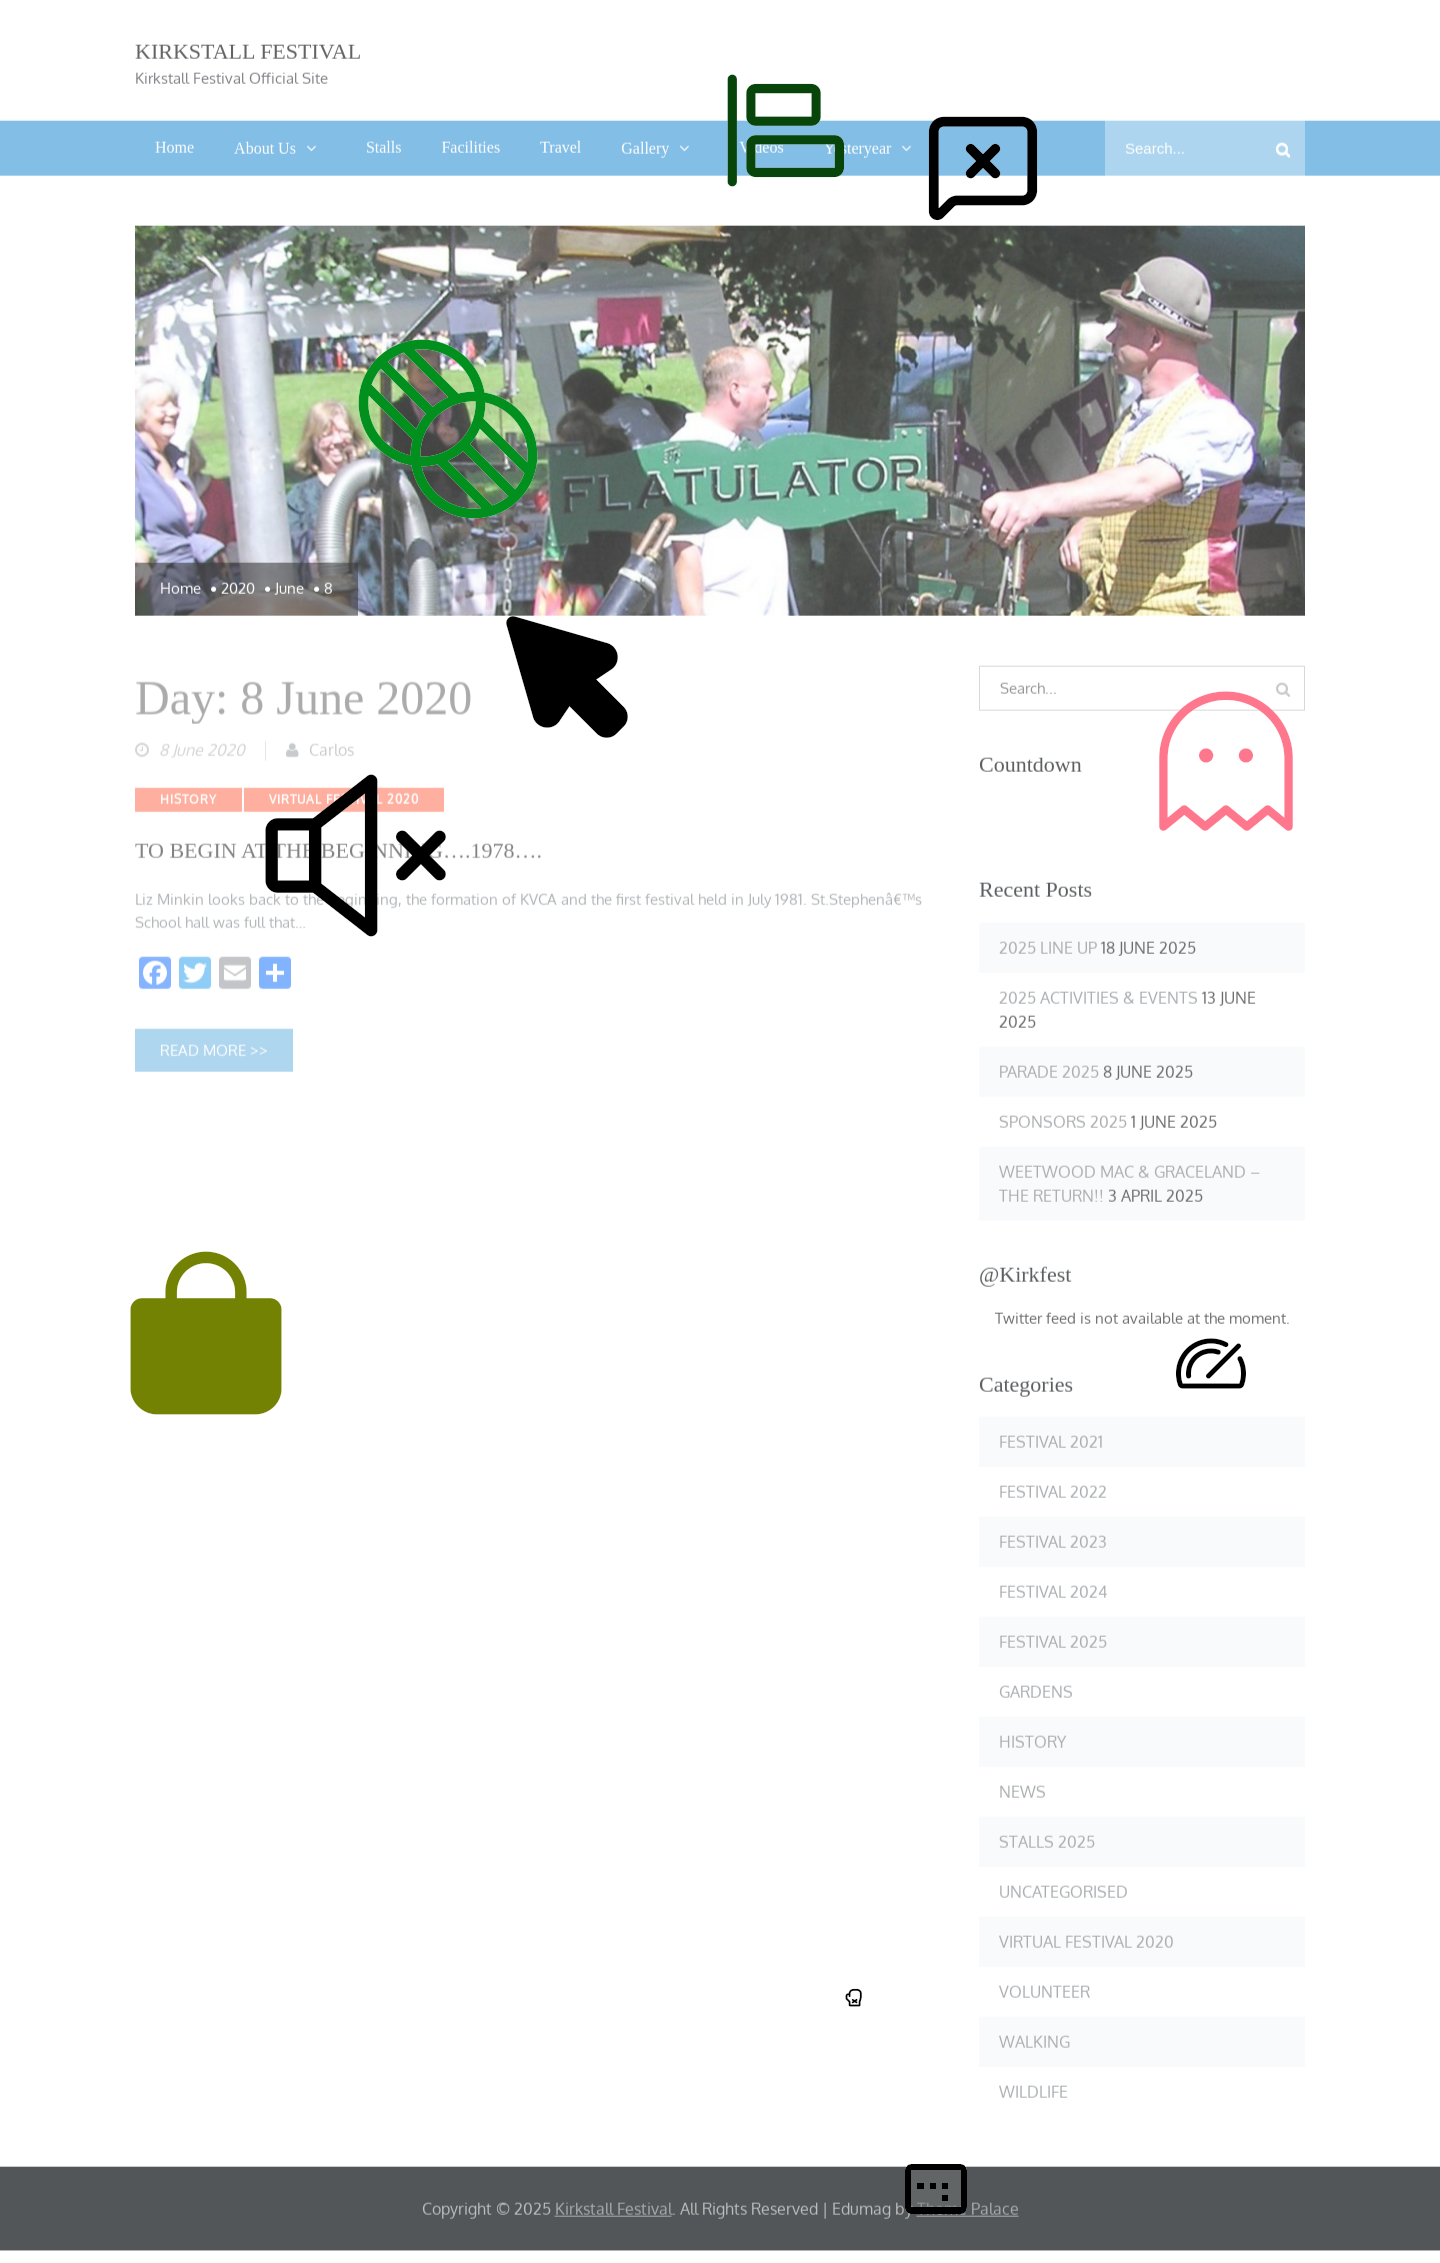  I want to click on view your shopping bag, so click(206, 1333).